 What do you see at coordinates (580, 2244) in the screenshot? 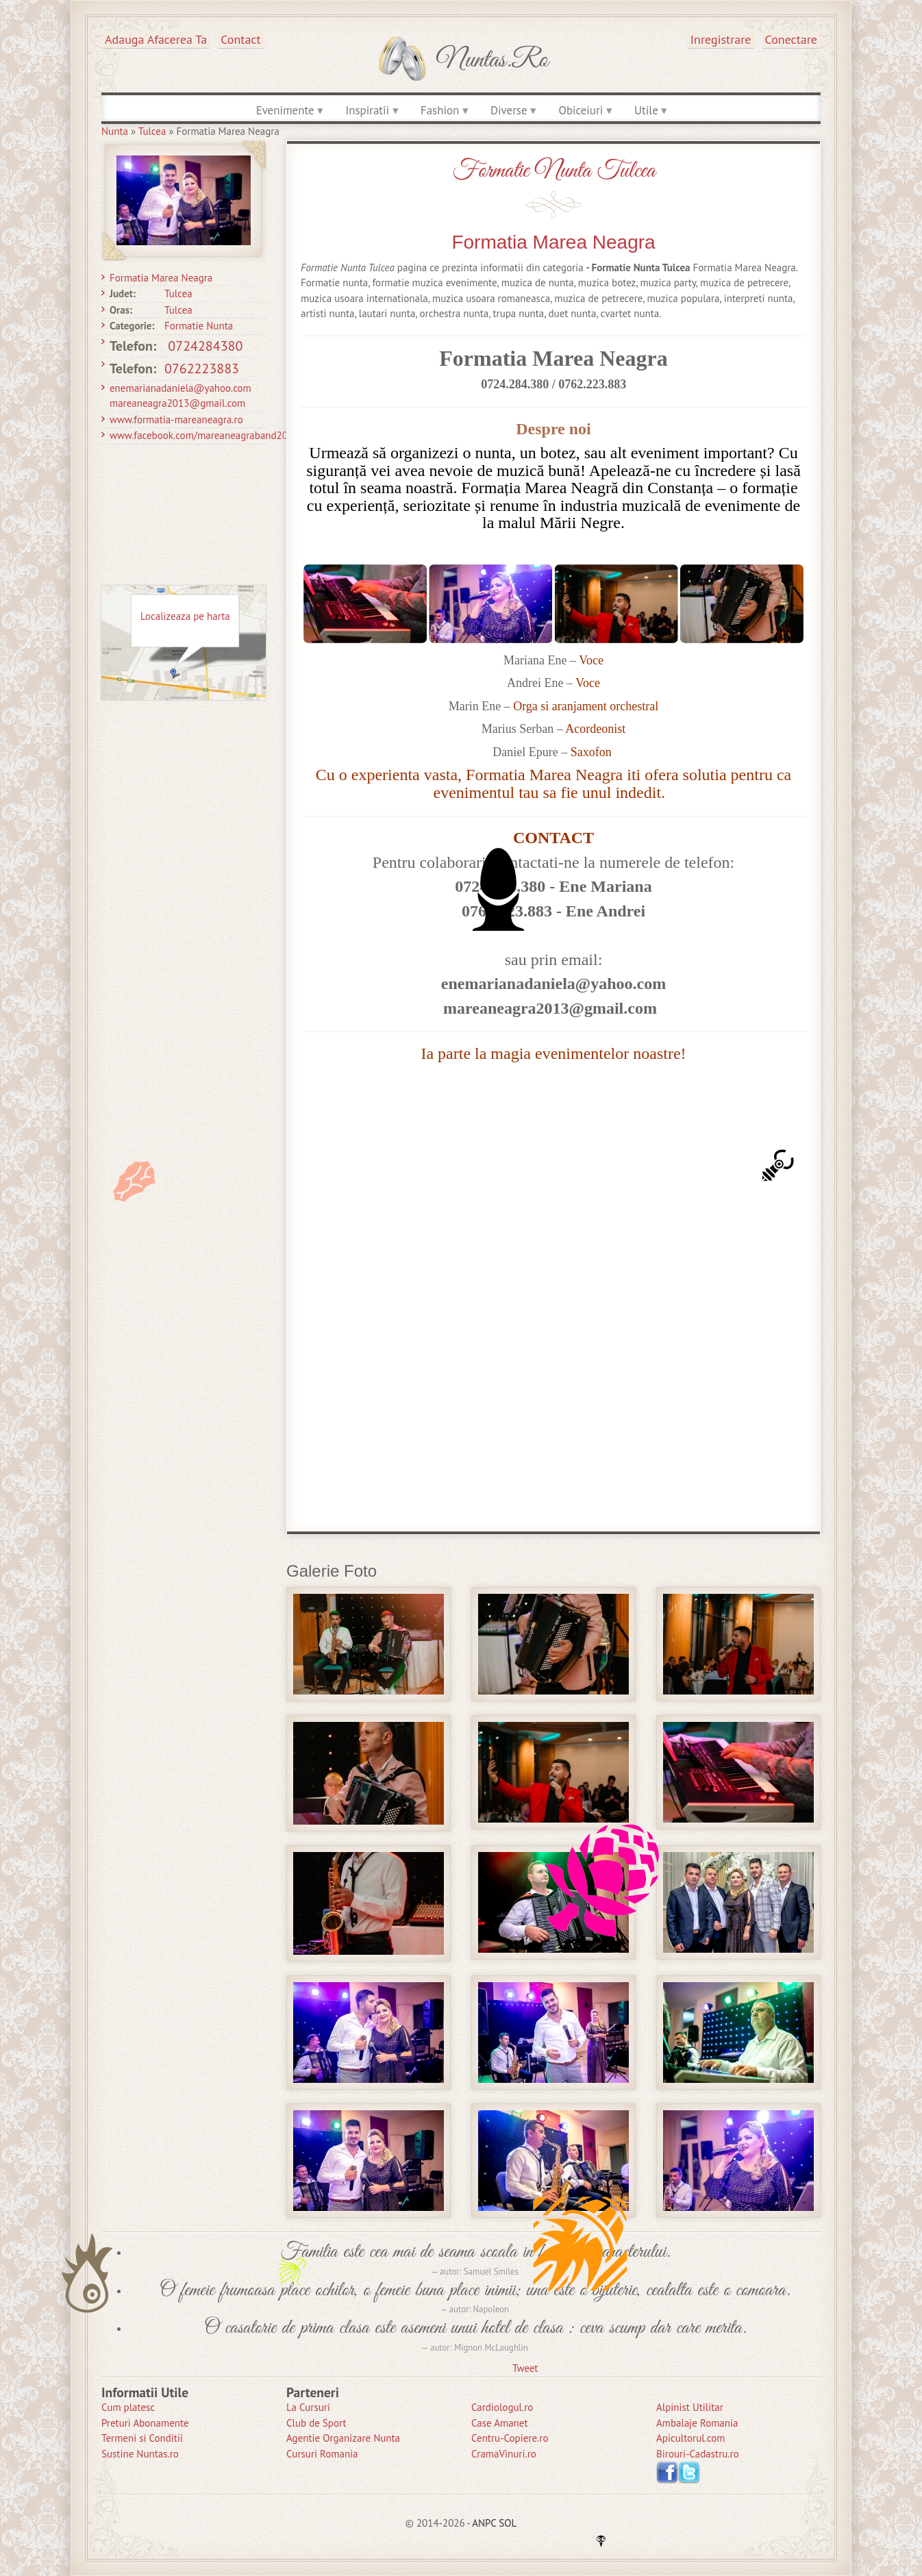
I see `activate boost or turbo mode` at bounding box center [580, 2244].